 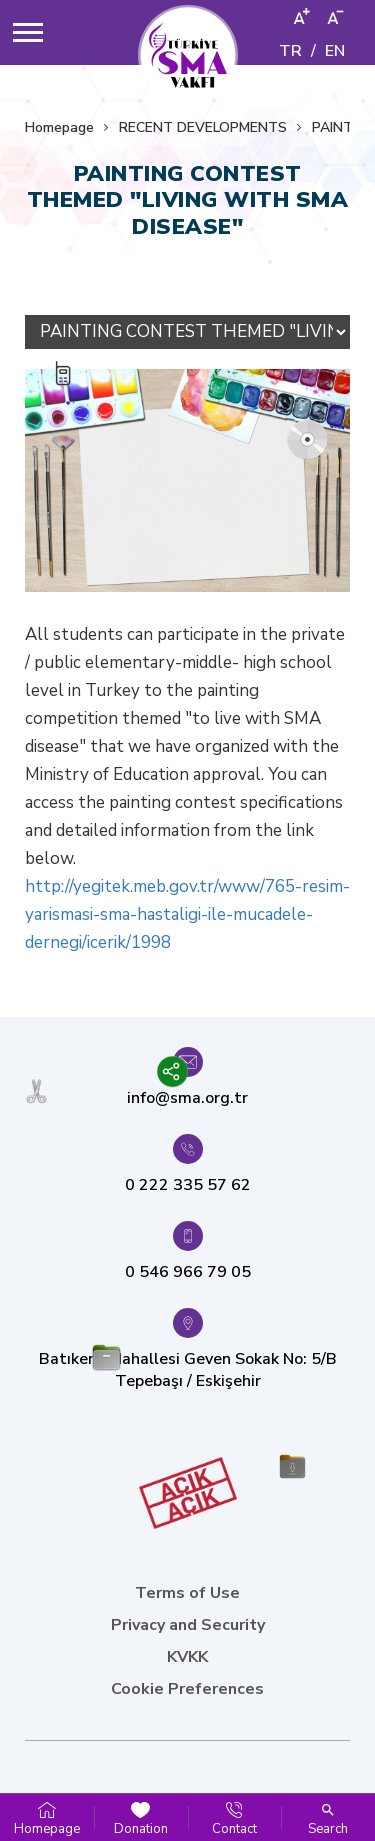 I want to click on open downloads folder, so click(x=292, y=1466).